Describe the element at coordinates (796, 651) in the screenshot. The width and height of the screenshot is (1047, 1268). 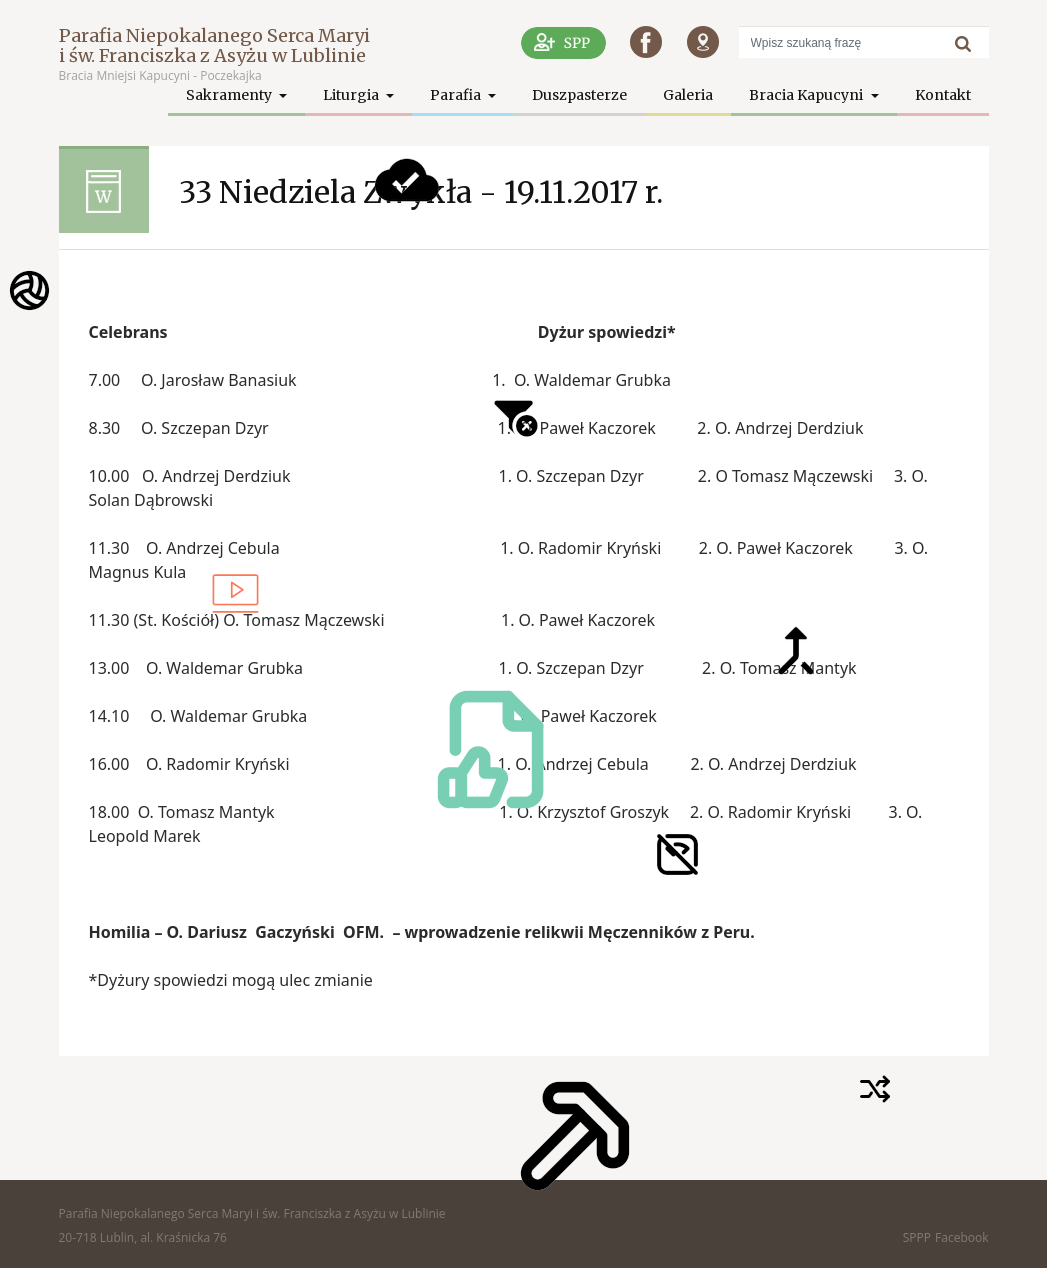
I see `merge branches or items together` at that location.